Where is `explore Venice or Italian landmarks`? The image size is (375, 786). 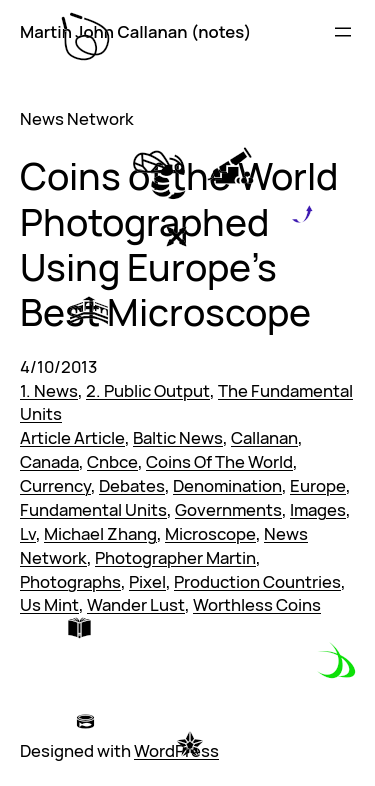 explore Venice or Italian landmarks is located at coordinates (89, 314).